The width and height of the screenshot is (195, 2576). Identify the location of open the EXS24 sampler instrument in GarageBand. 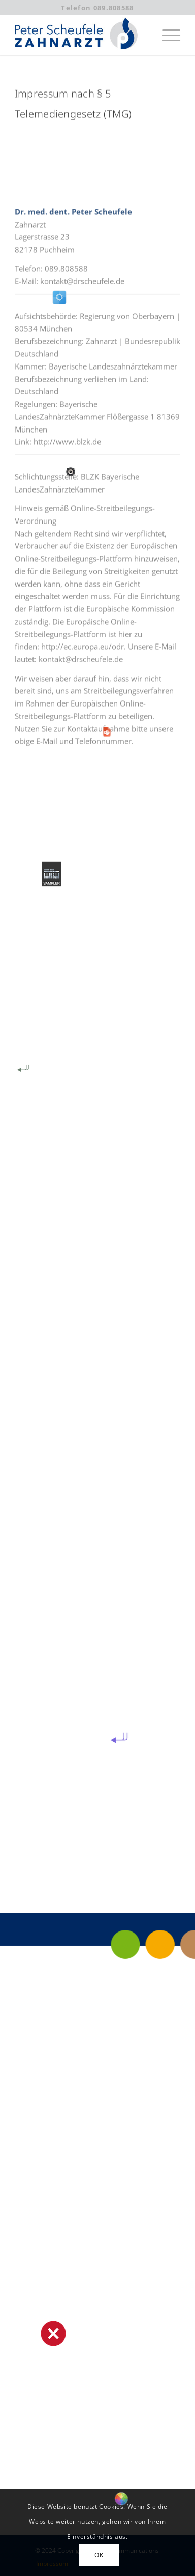
(51, 874).